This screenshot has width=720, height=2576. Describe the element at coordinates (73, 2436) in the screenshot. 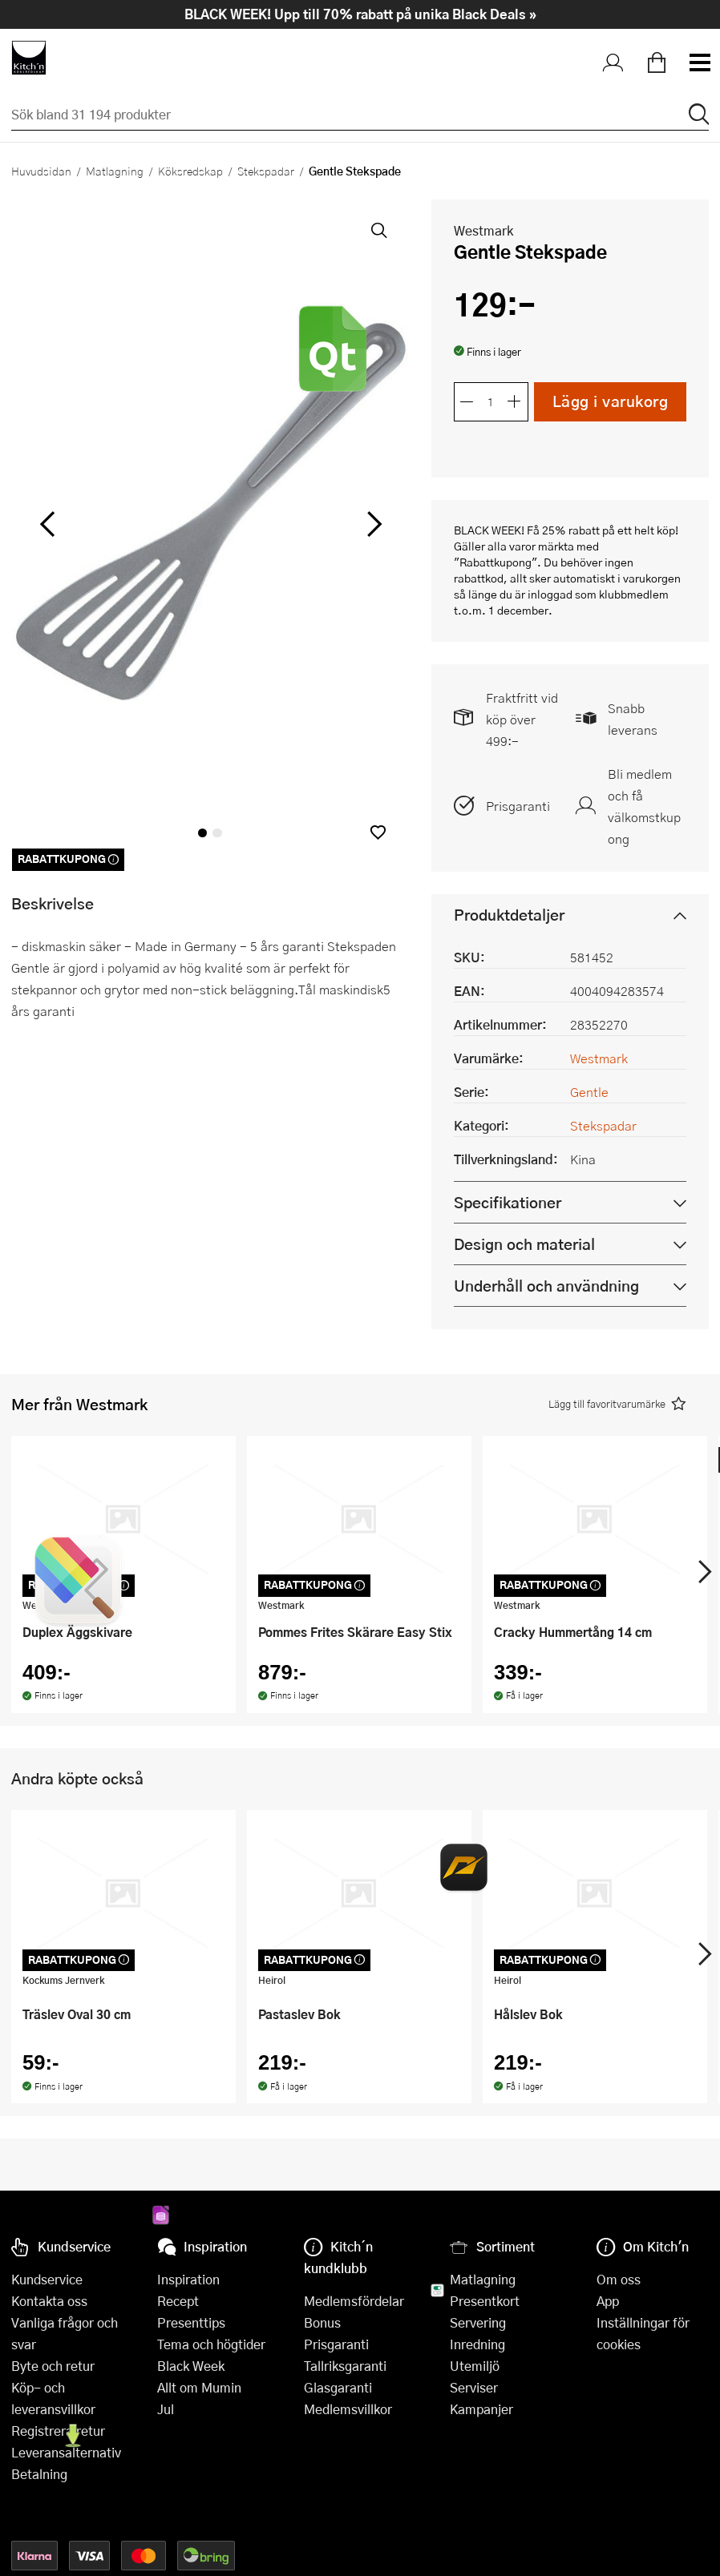

I see `save the current document` at that location.